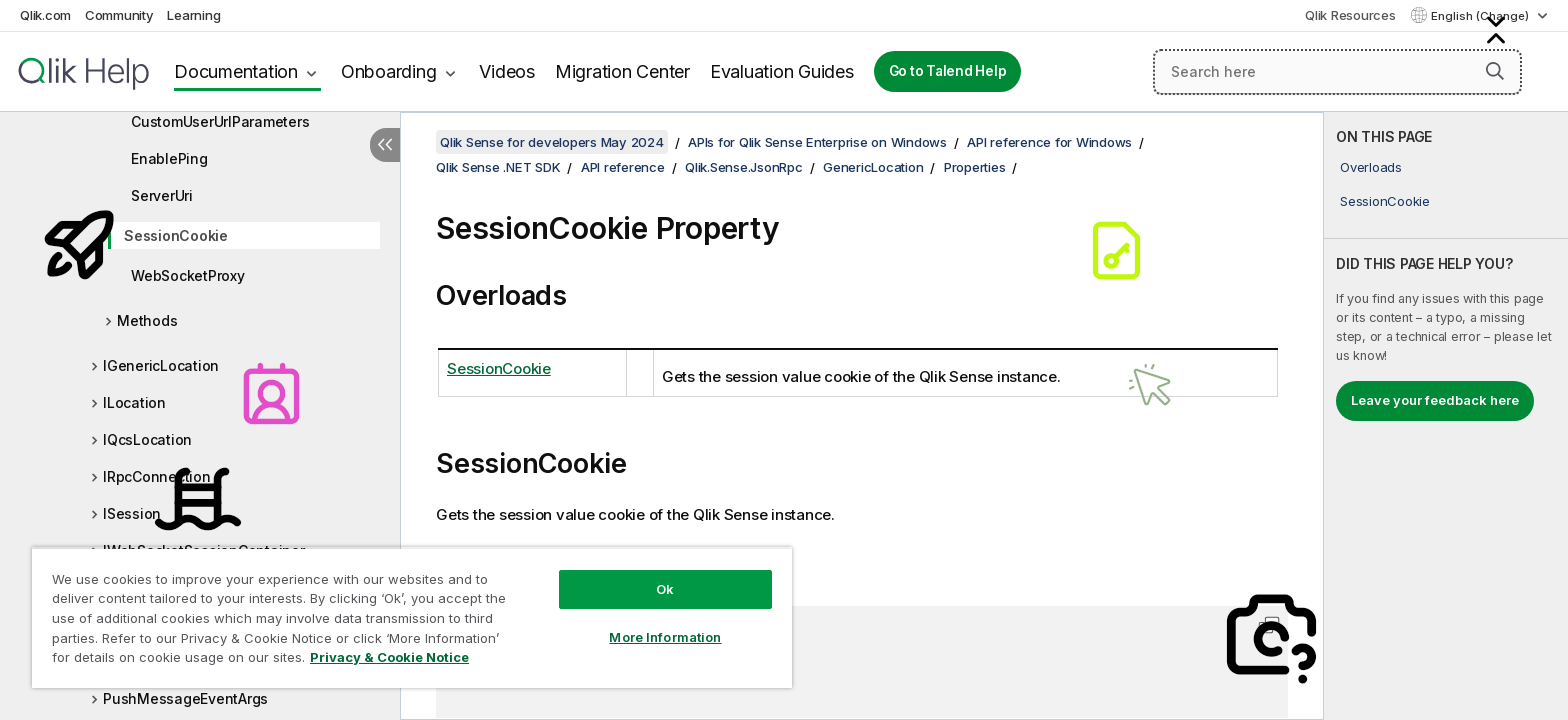 The image size is (1568, 720). Describe the element at coordinates (1152, 387) in the screenshot. I see `click or tap to interact` at that location.